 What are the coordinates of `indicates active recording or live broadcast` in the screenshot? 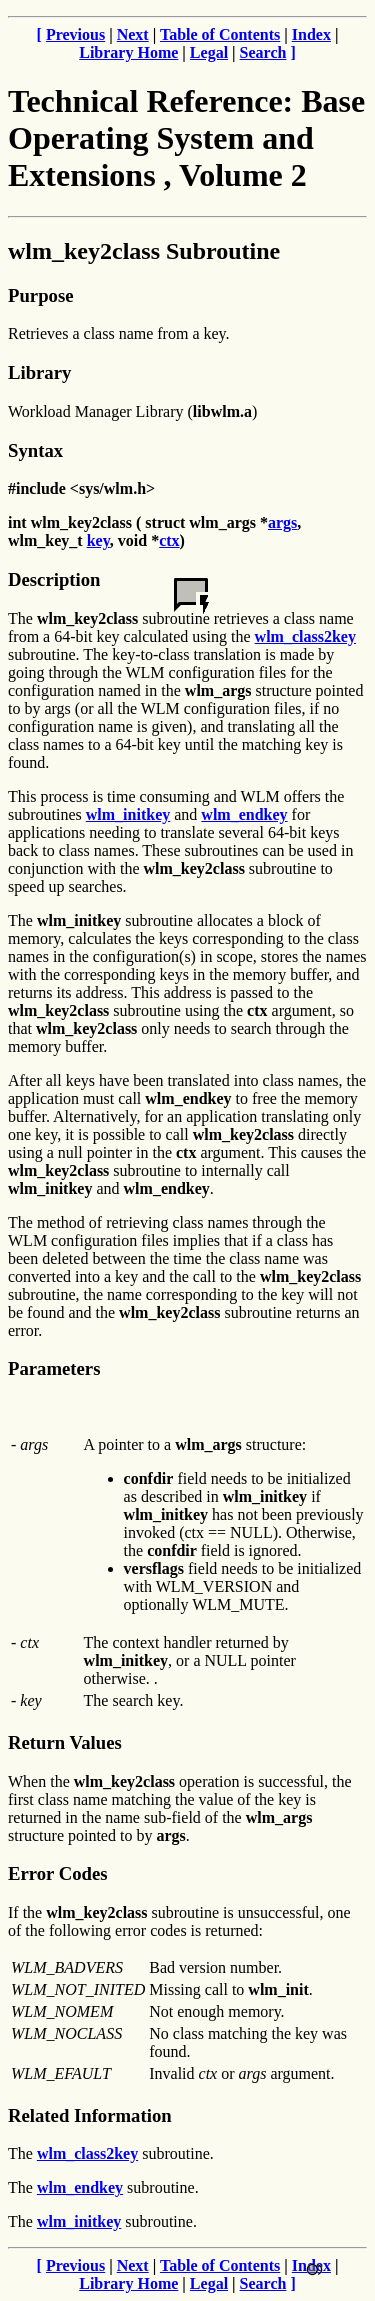 It's located at (314, 2269).